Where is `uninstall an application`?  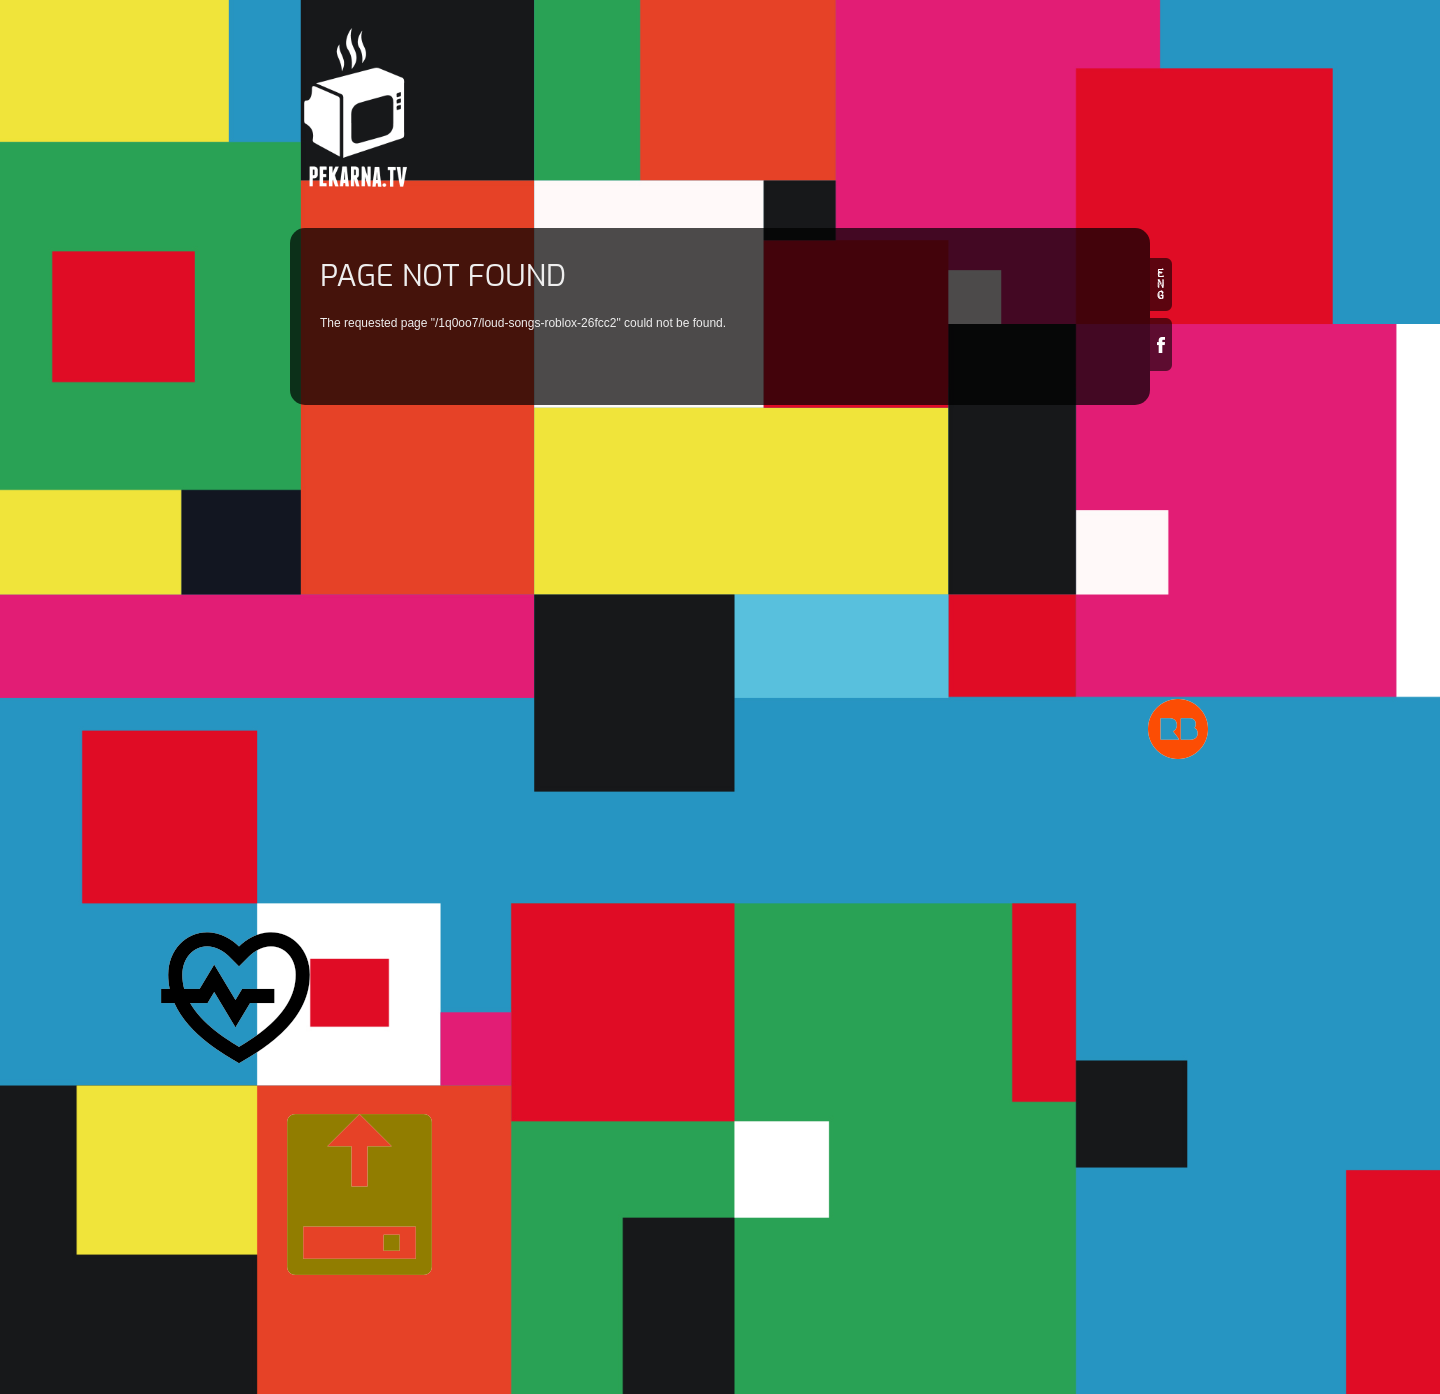 uninstall an application is located at coordinates (359, 1194).